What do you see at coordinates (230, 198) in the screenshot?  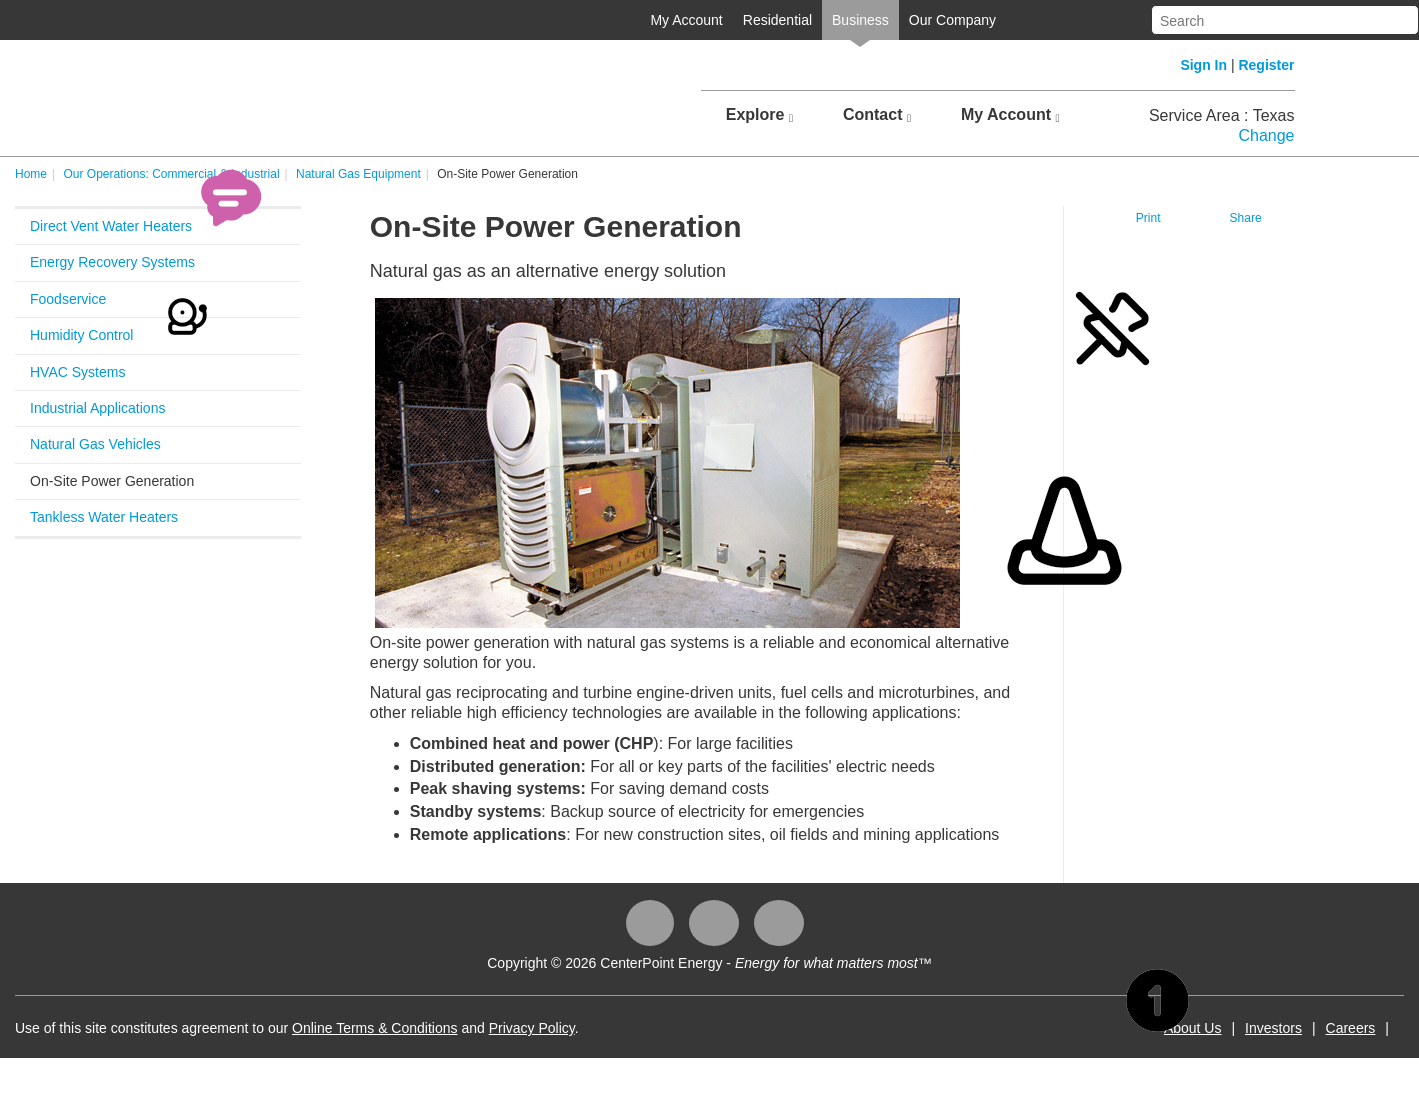 I see `open chat or messaging` at bounding box center [230, 198].